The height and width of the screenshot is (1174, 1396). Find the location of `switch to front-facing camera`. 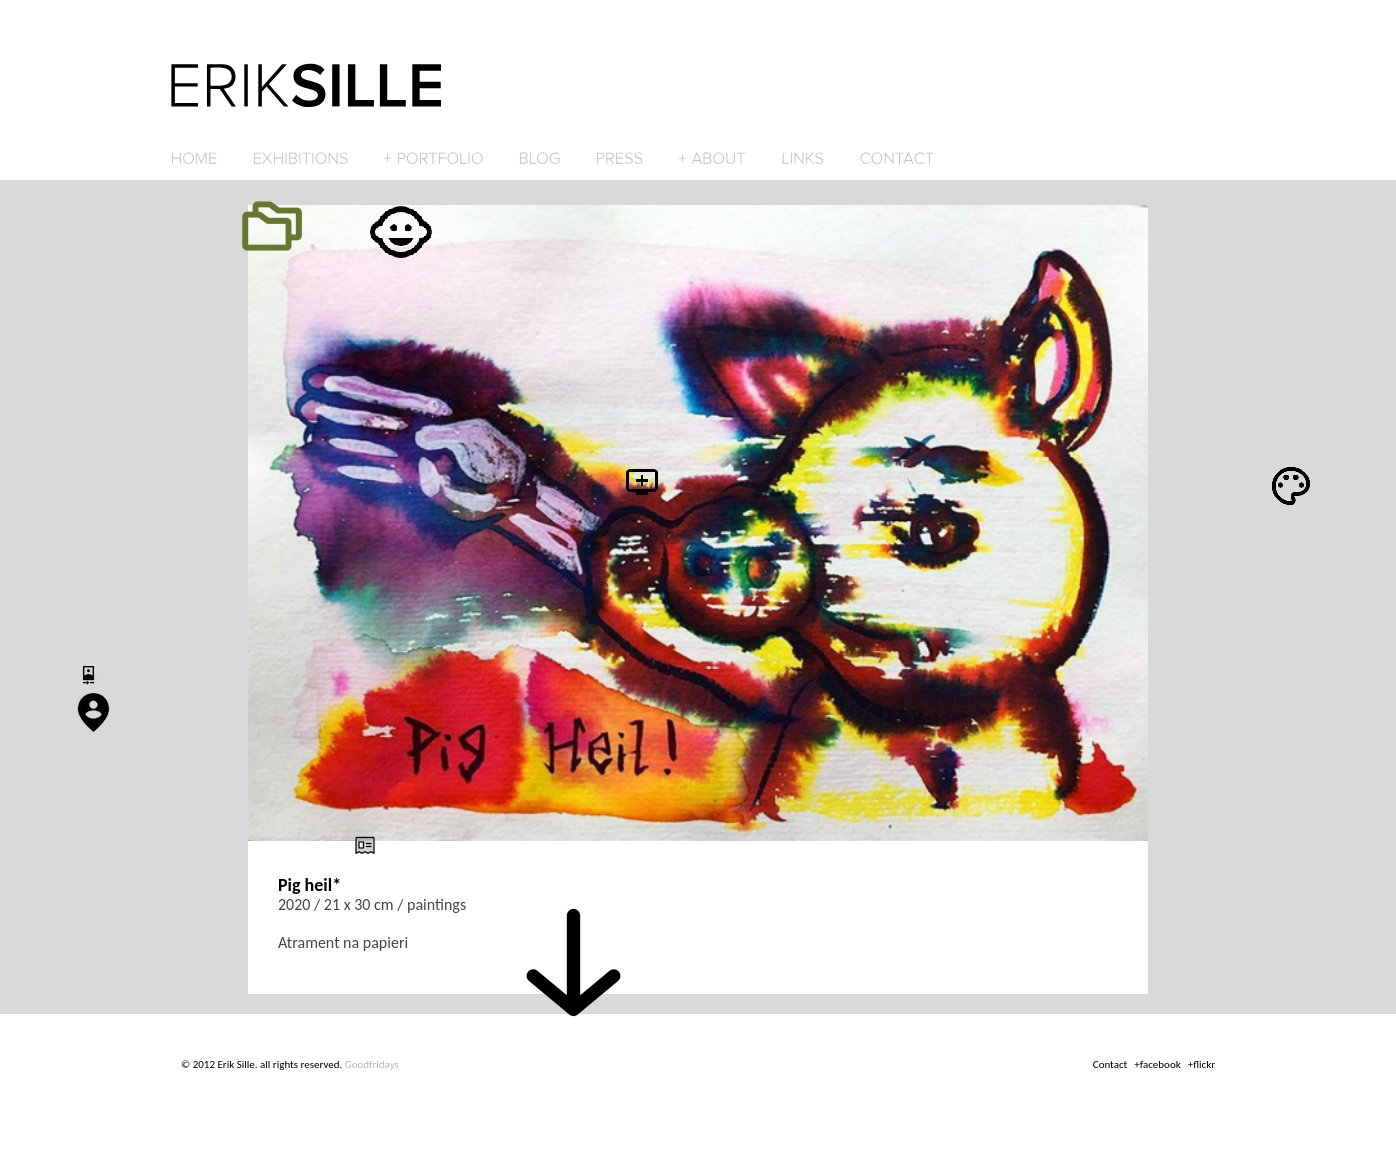

switch to front-facing camera is located at coordinates (88, 675).